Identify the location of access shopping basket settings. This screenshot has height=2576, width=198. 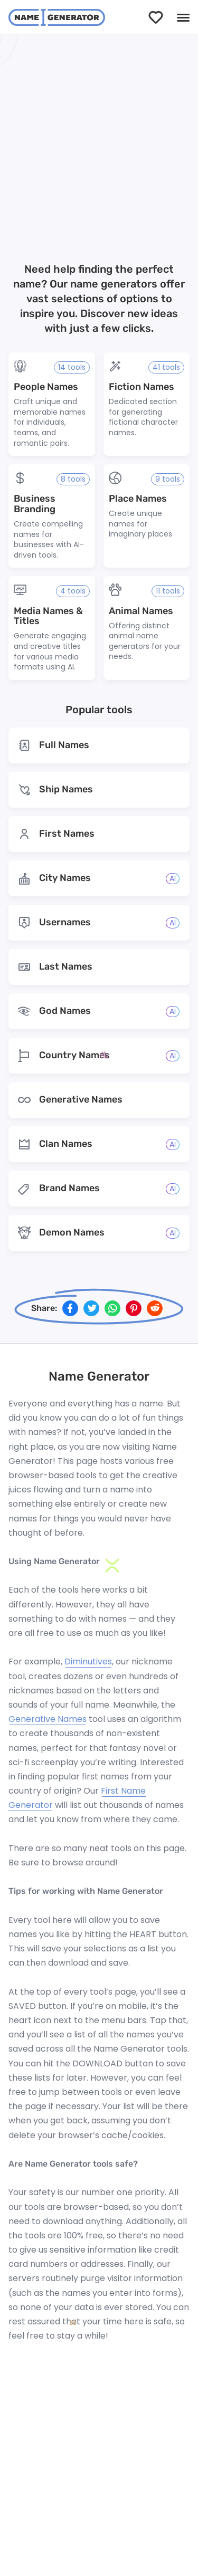
(103, 1055).